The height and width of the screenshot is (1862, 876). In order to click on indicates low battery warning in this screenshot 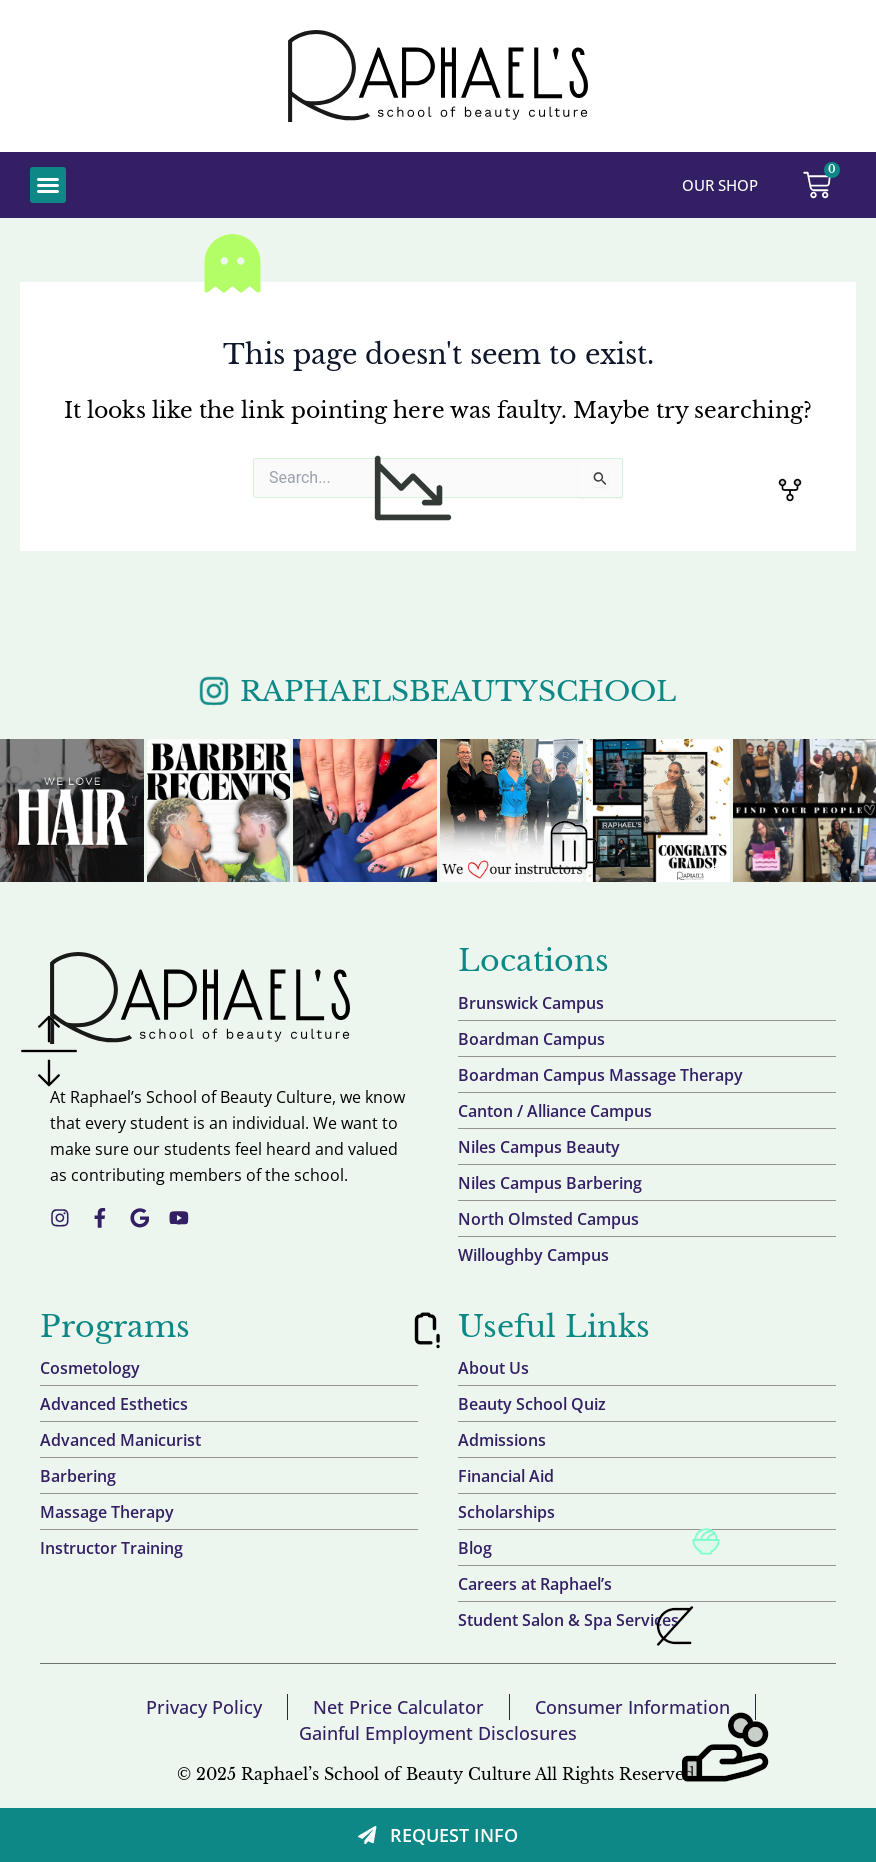, I will do `click(425, 1328)`.